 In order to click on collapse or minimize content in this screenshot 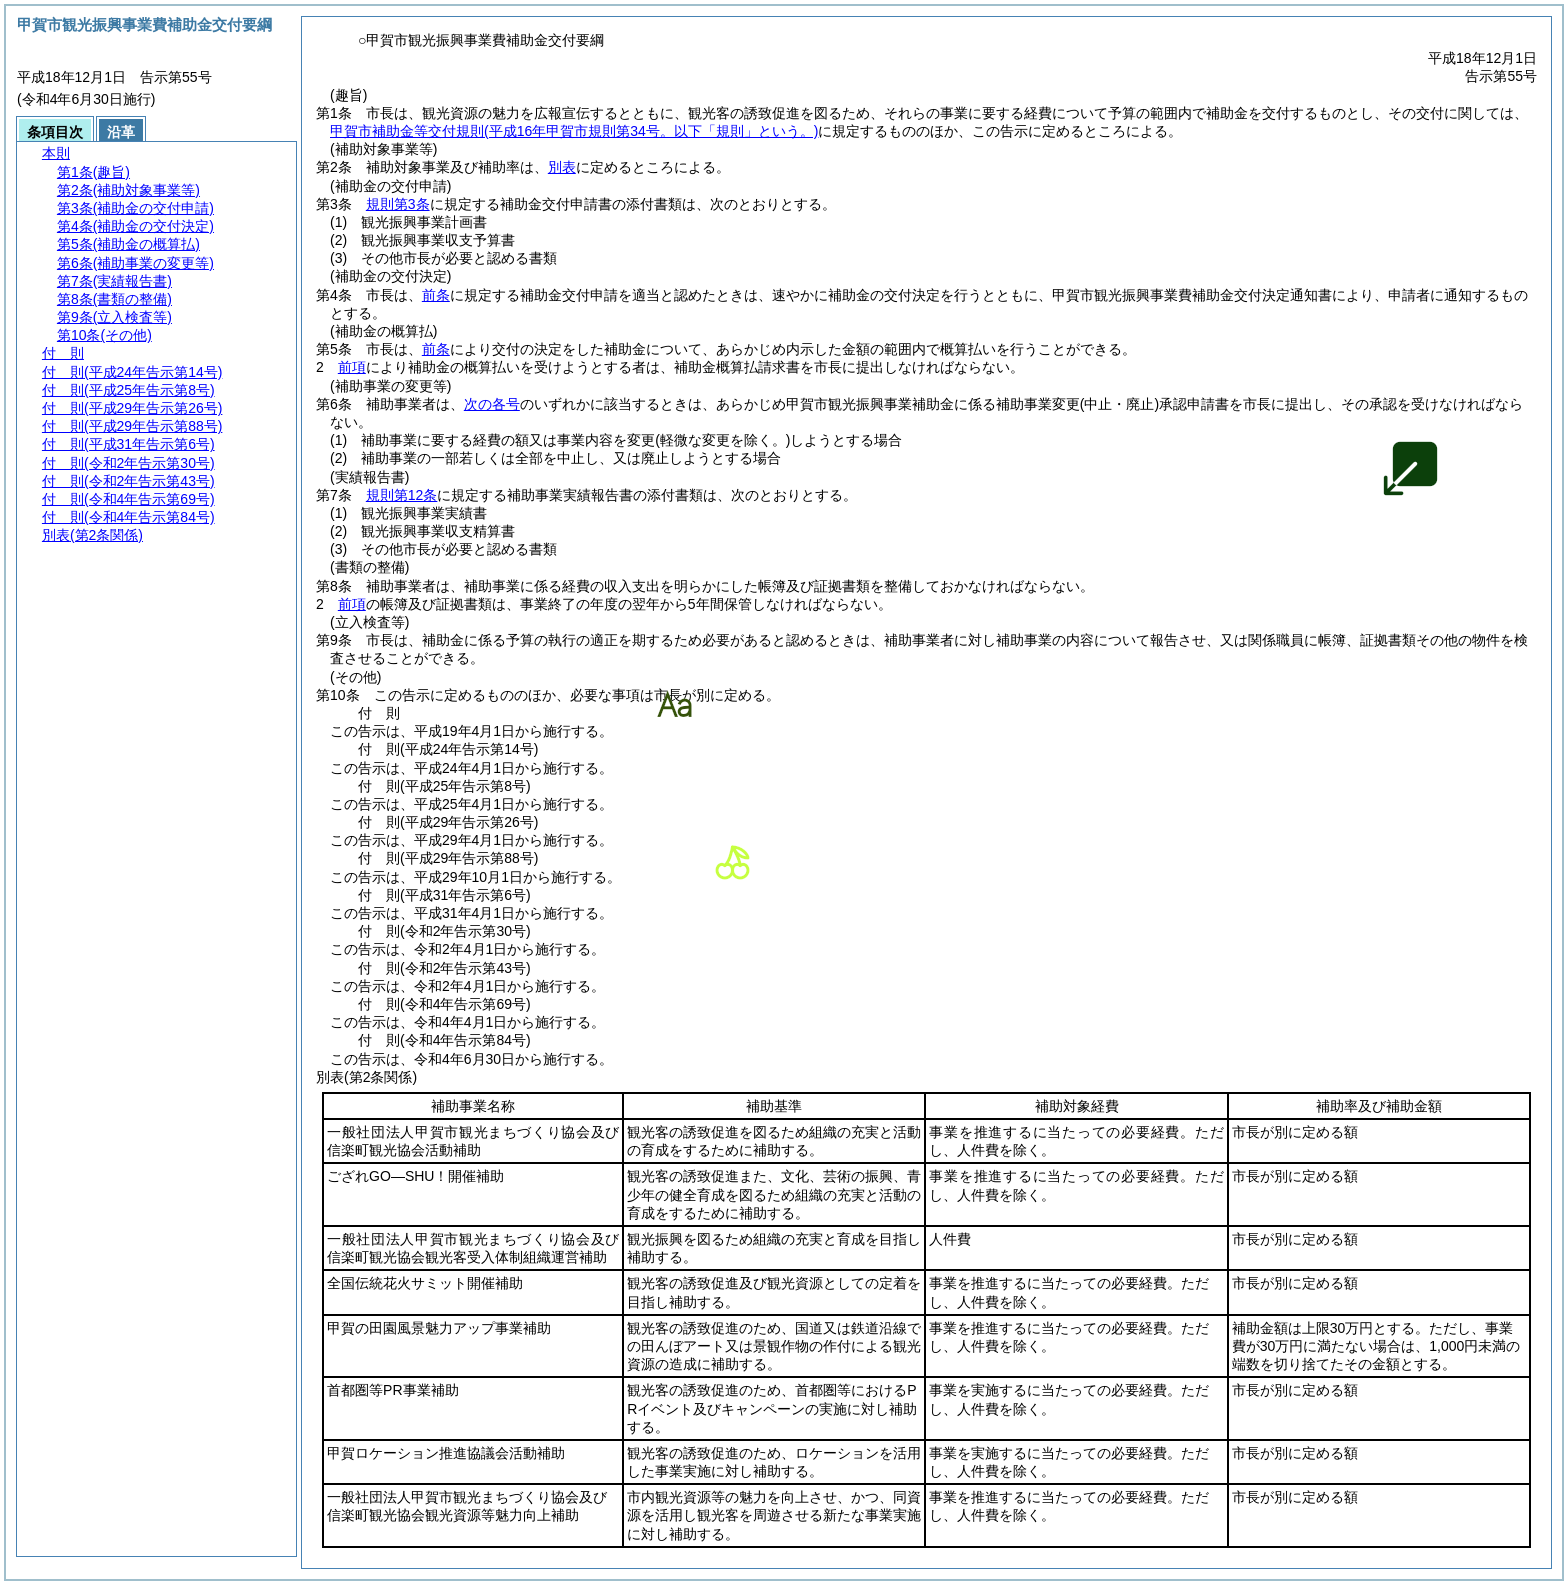, I will do `click(1410, 468)`.